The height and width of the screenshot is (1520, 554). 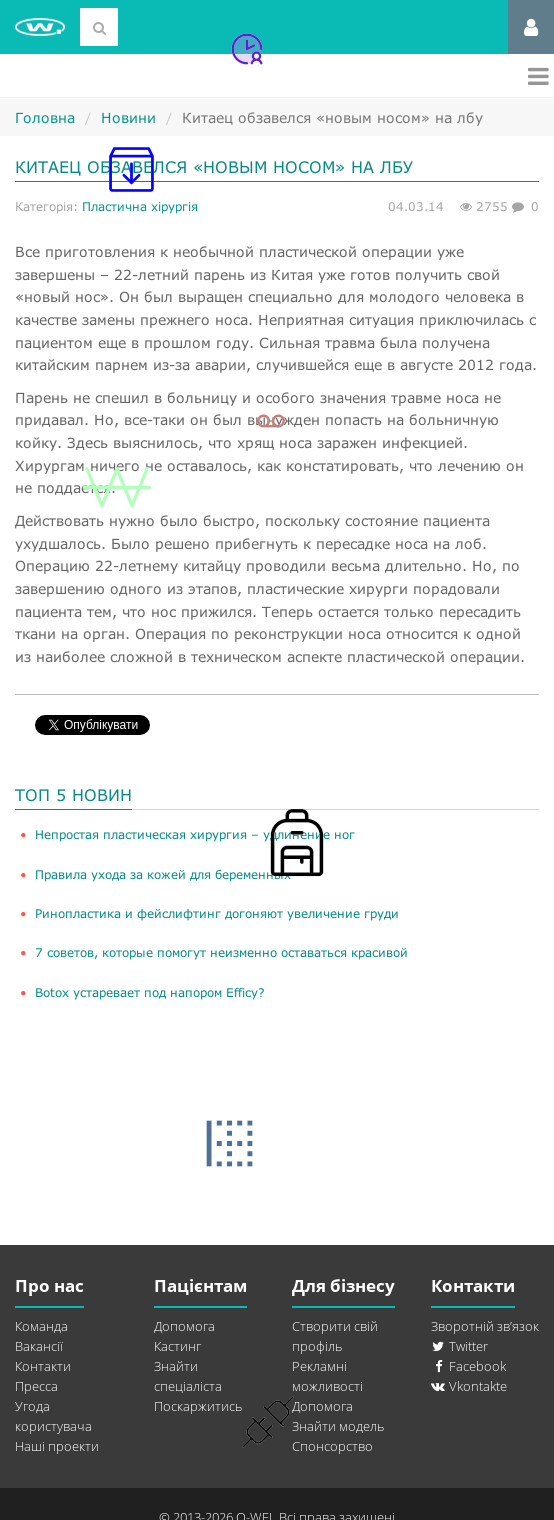 I want to click on download to storage or archive, so click(x=131, y=169).